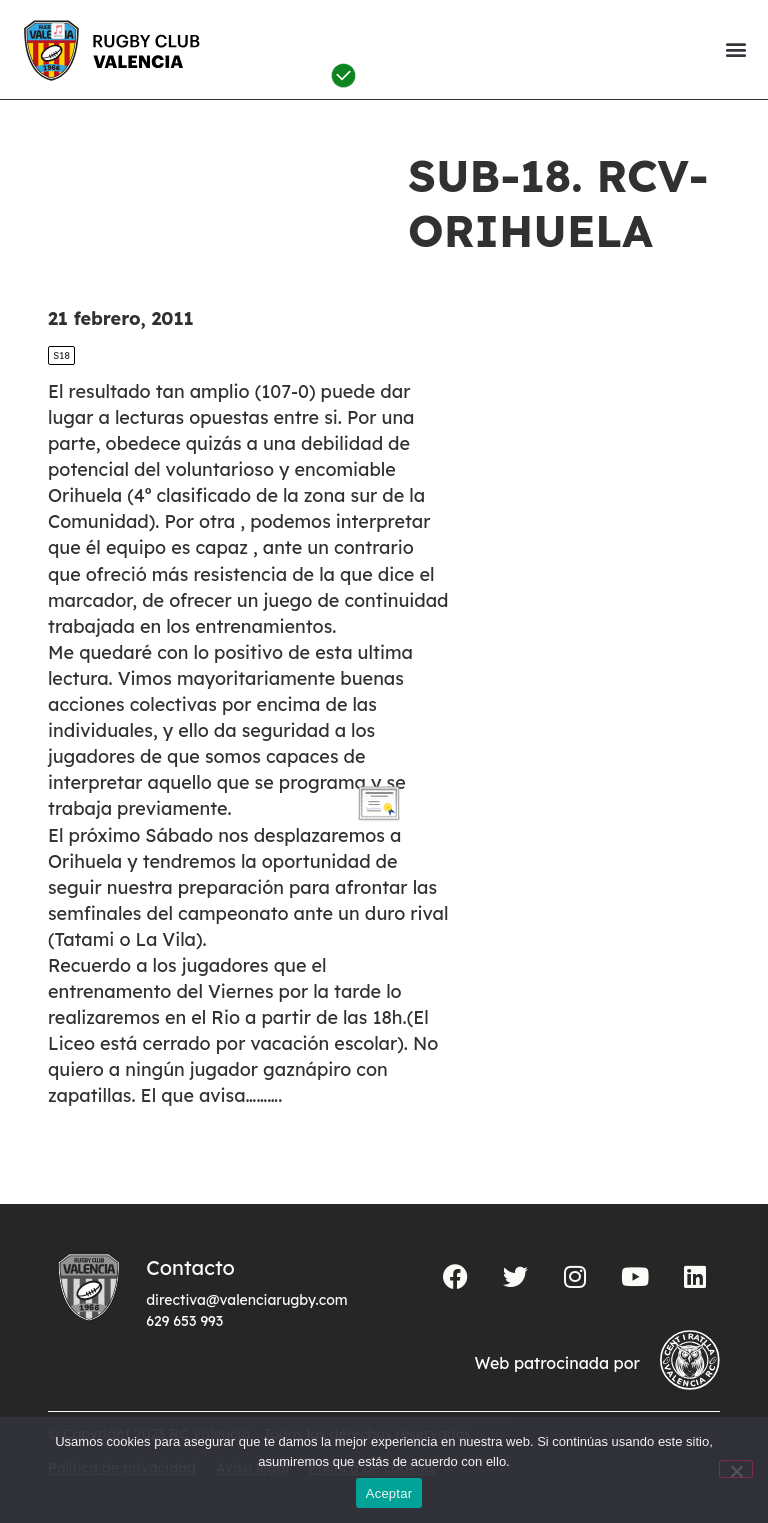 The width and height of the screenshot is (768, 1523). I want to click on a windows media audio (.wma) file, so click(58, 31).